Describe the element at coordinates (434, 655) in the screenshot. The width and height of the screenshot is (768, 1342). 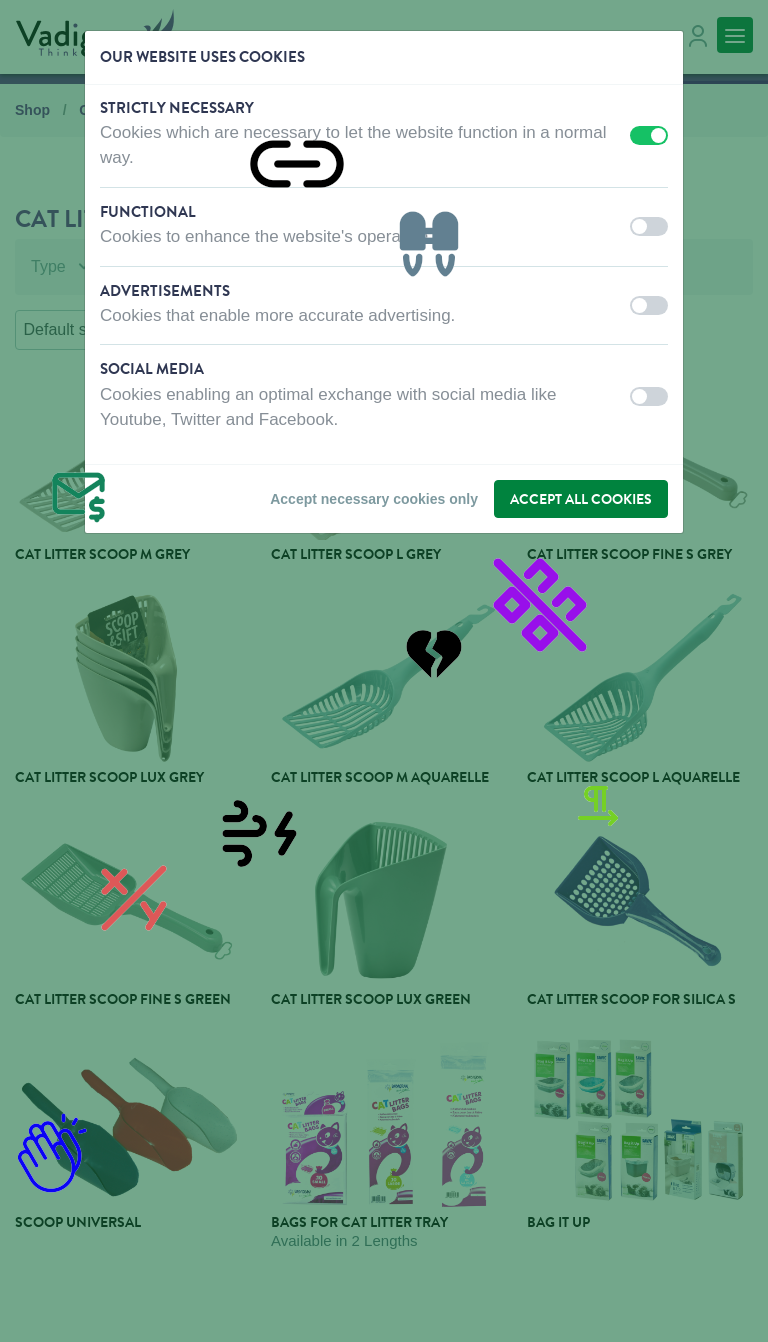
I see `indicates a broken or failed favorite` at that location.